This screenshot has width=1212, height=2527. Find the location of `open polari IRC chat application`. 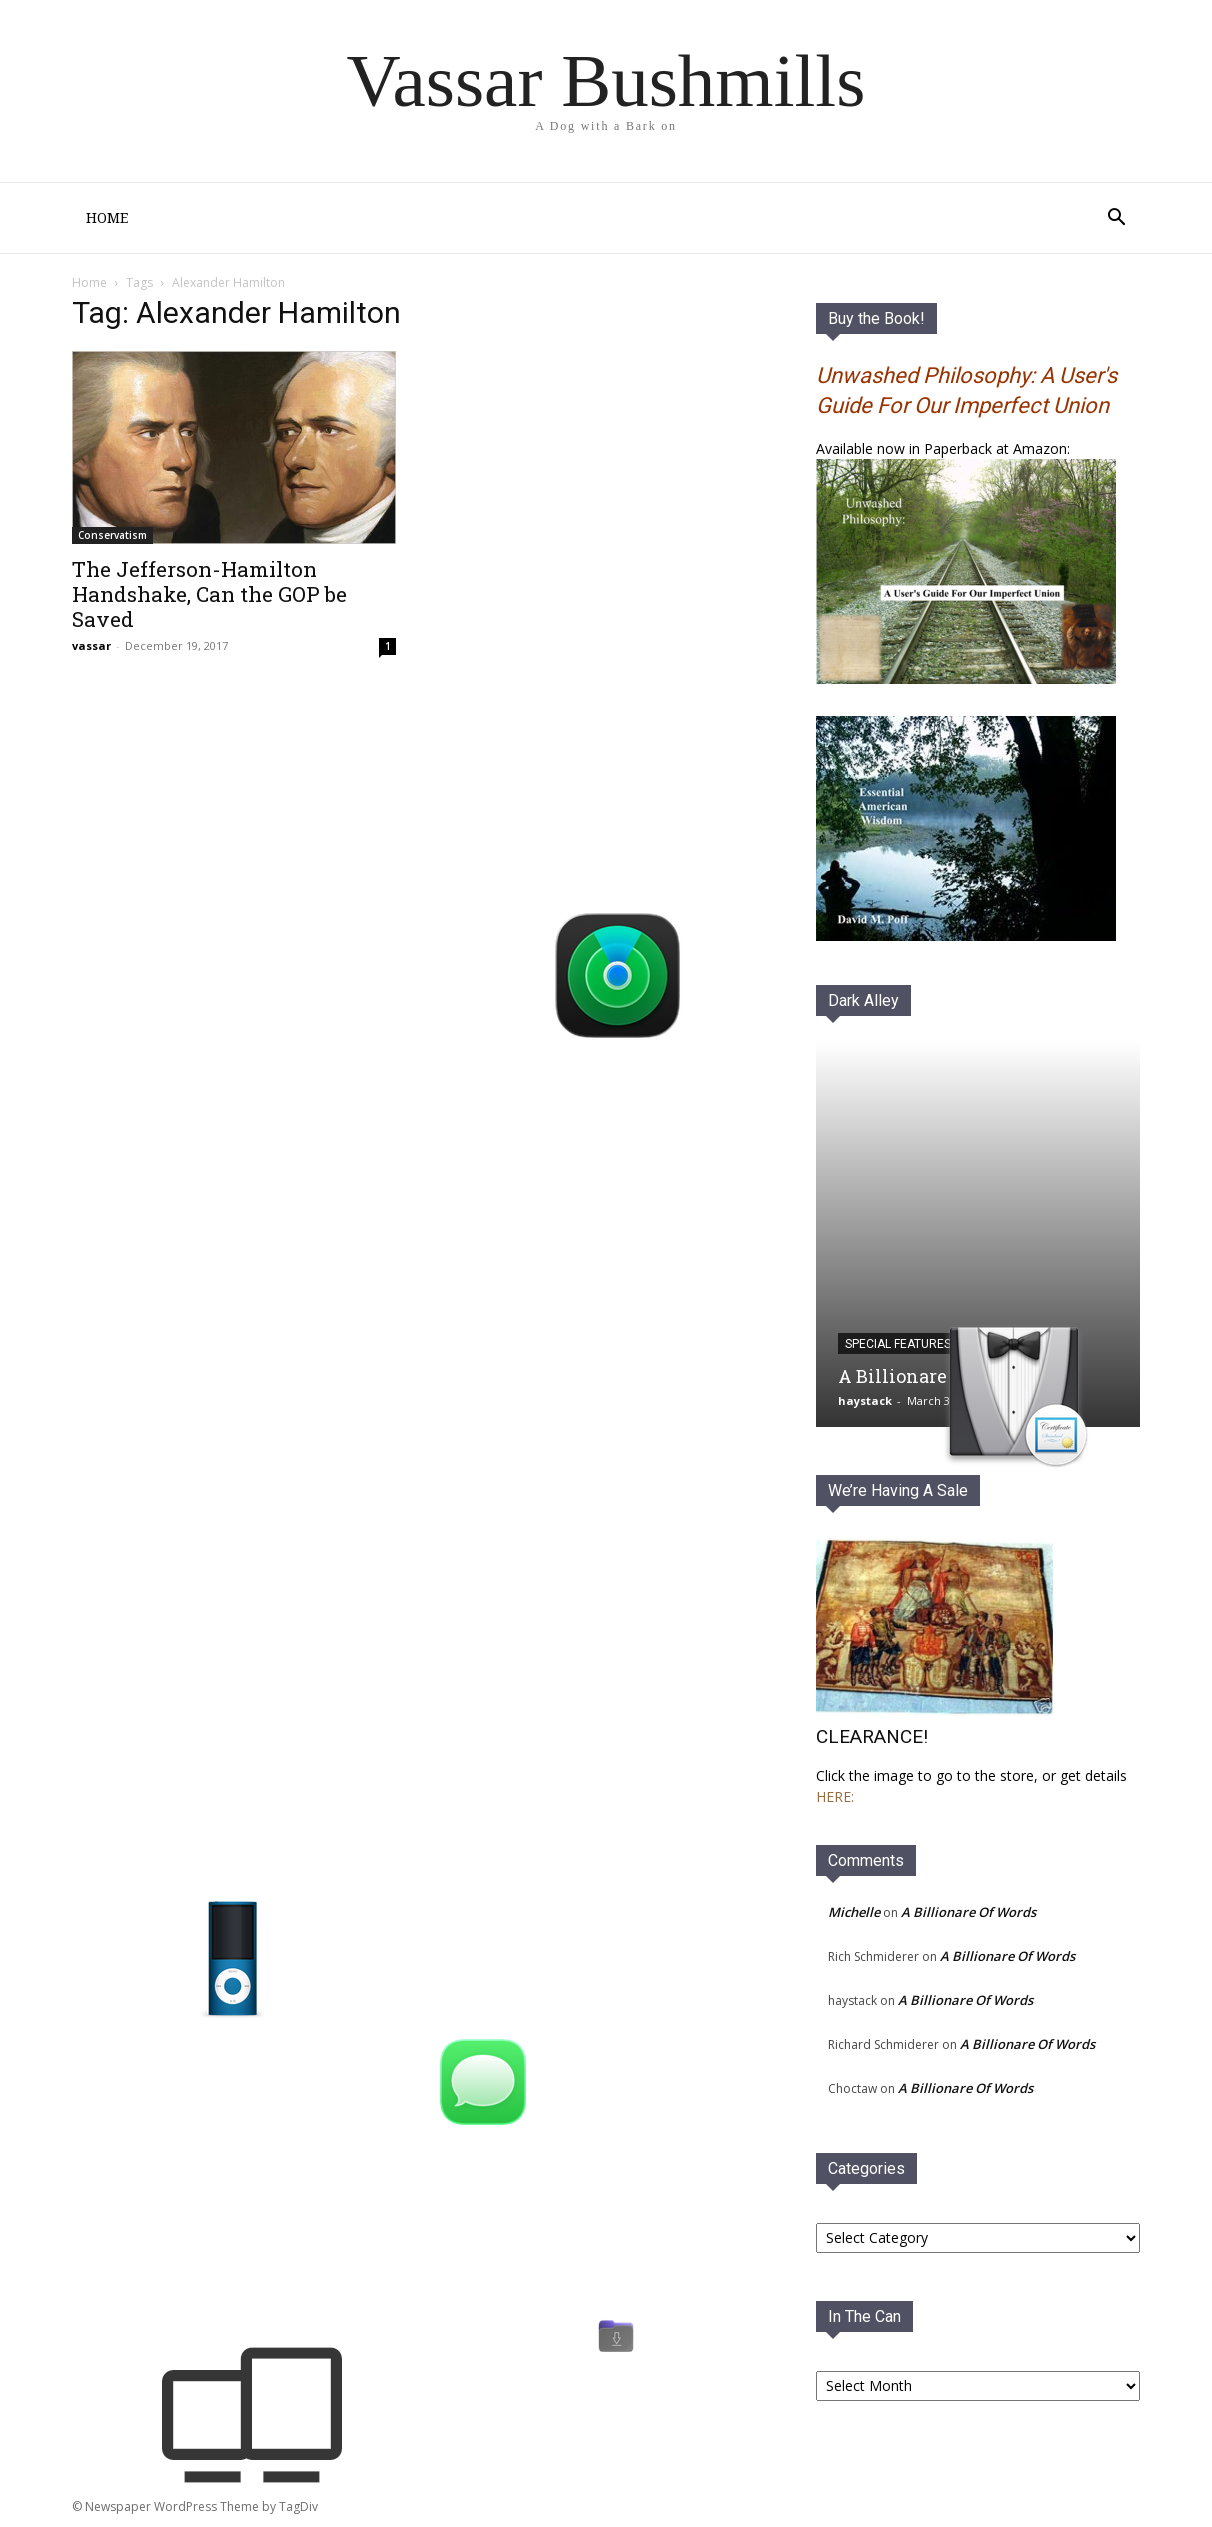

open polari IRC chat application is located at coordinates (483, 2082).